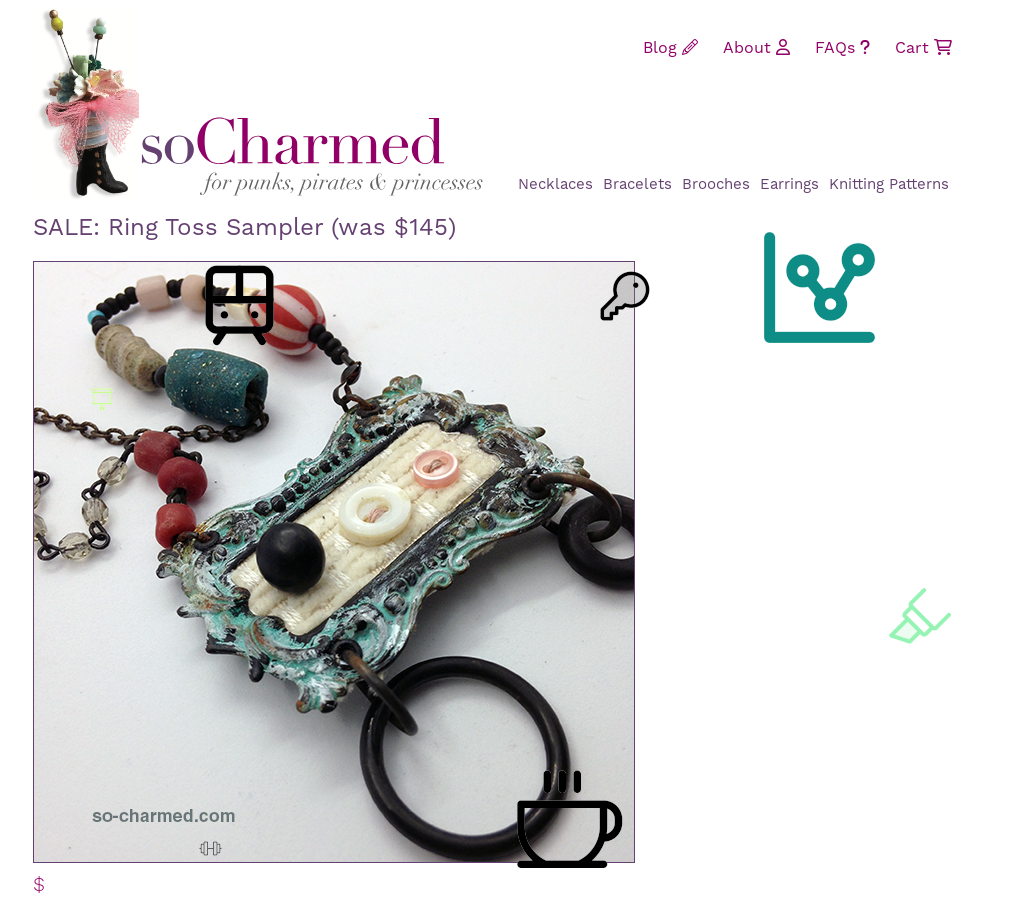  Describe the element at coordinates (210, 848) in the screenshot. I see `access workout or fitness features` at that location.